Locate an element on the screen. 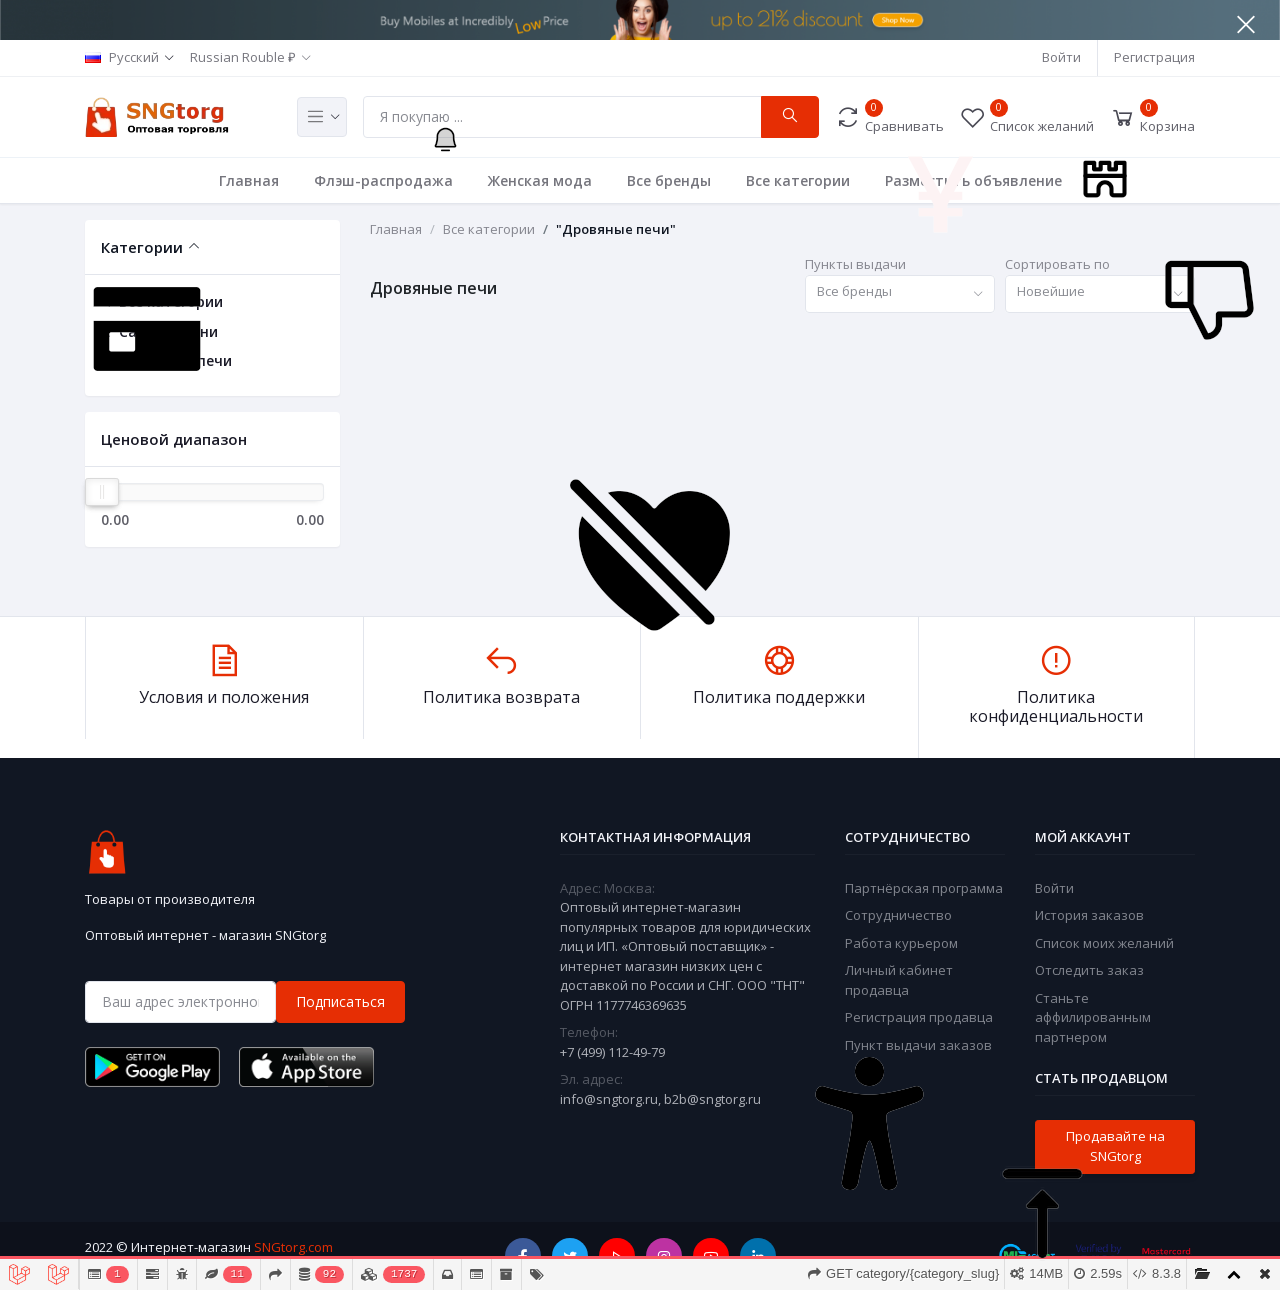 This screenshot has width=1280, height=1290. dislike or downvote content is located at coordinates (1209, 295).